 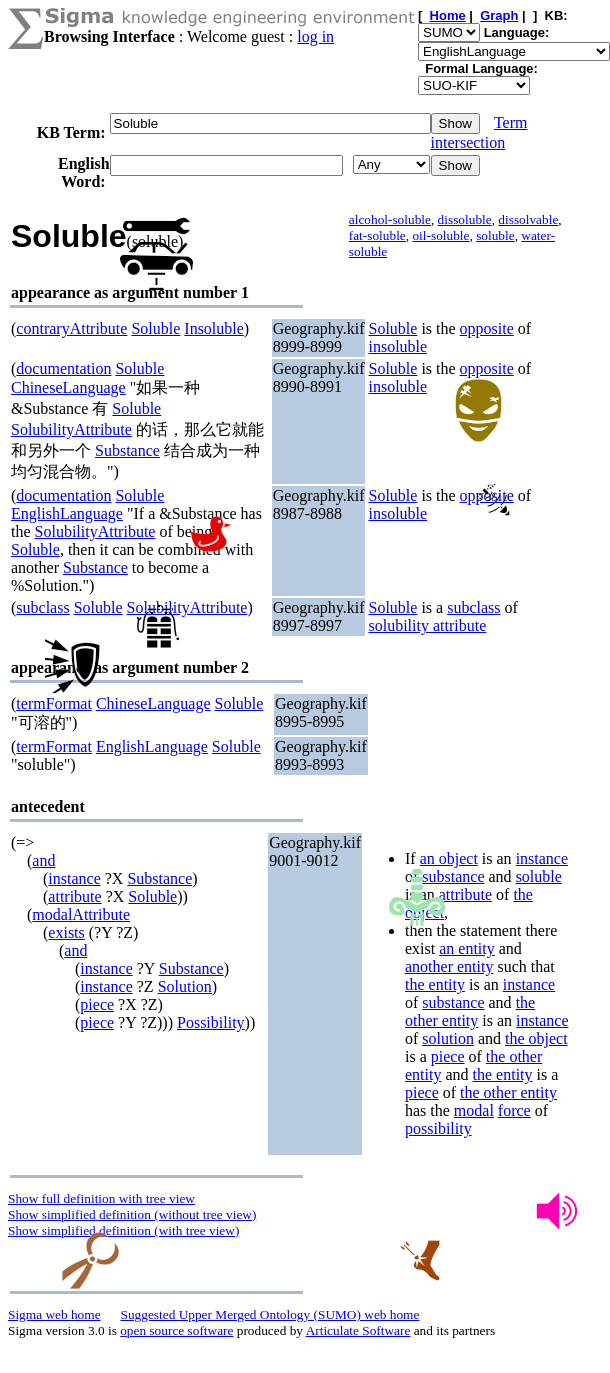 I want to click on select or grab an item, so click(x=90, y=1260).